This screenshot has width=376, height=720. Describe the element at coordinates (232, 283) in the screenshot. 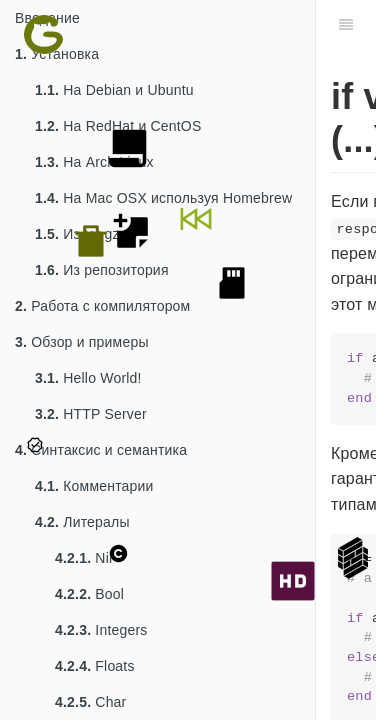

I see `access external storage settings` at that location.